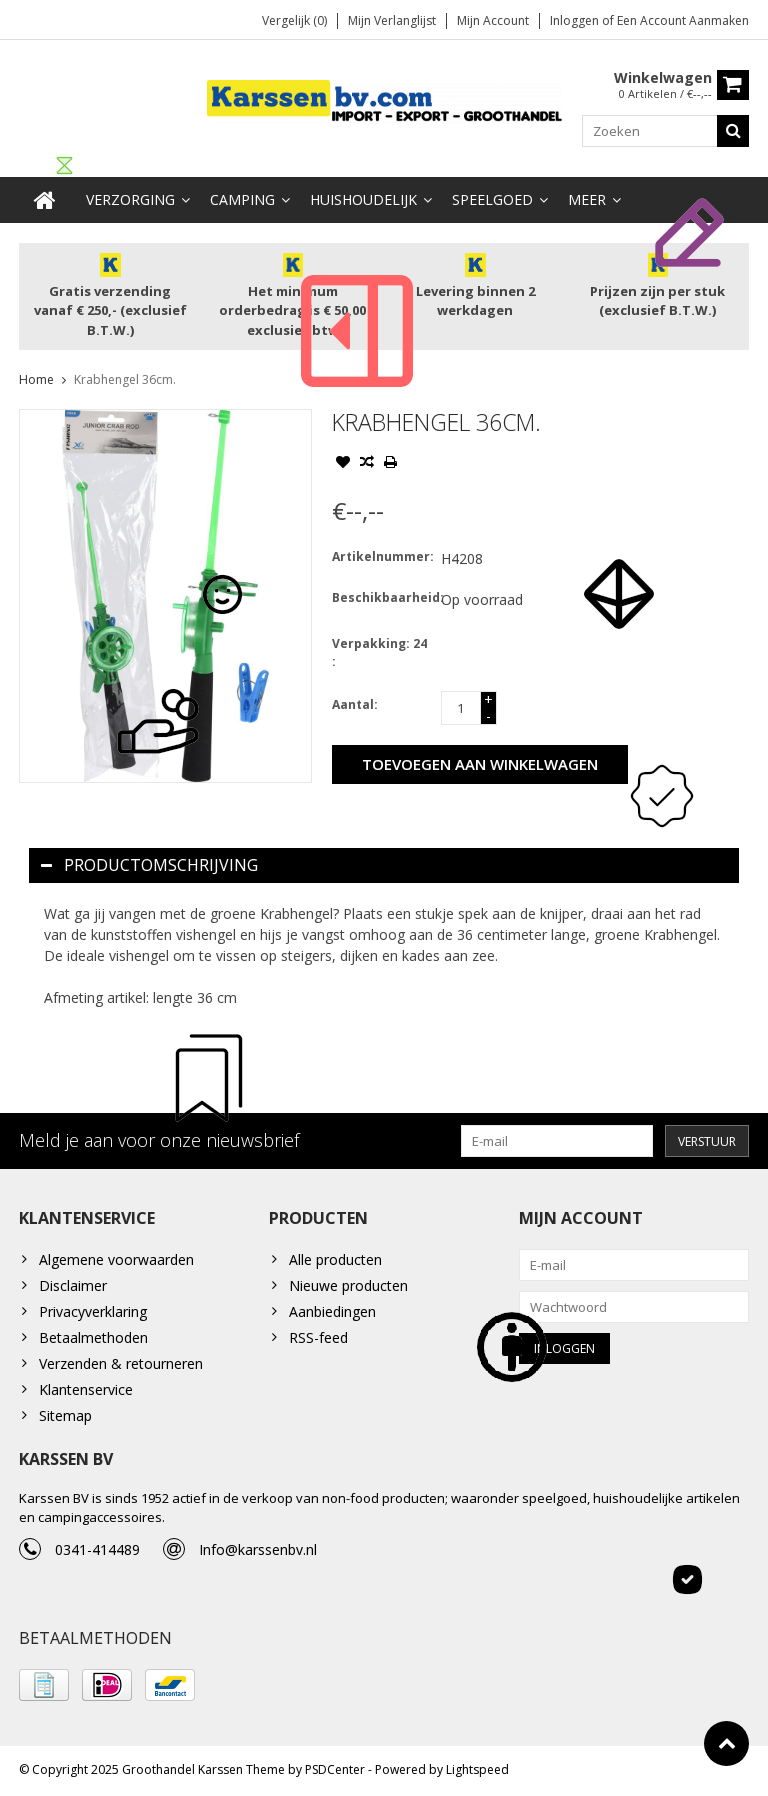  I want to click on add a reaction or emoji, so click(222, 594).